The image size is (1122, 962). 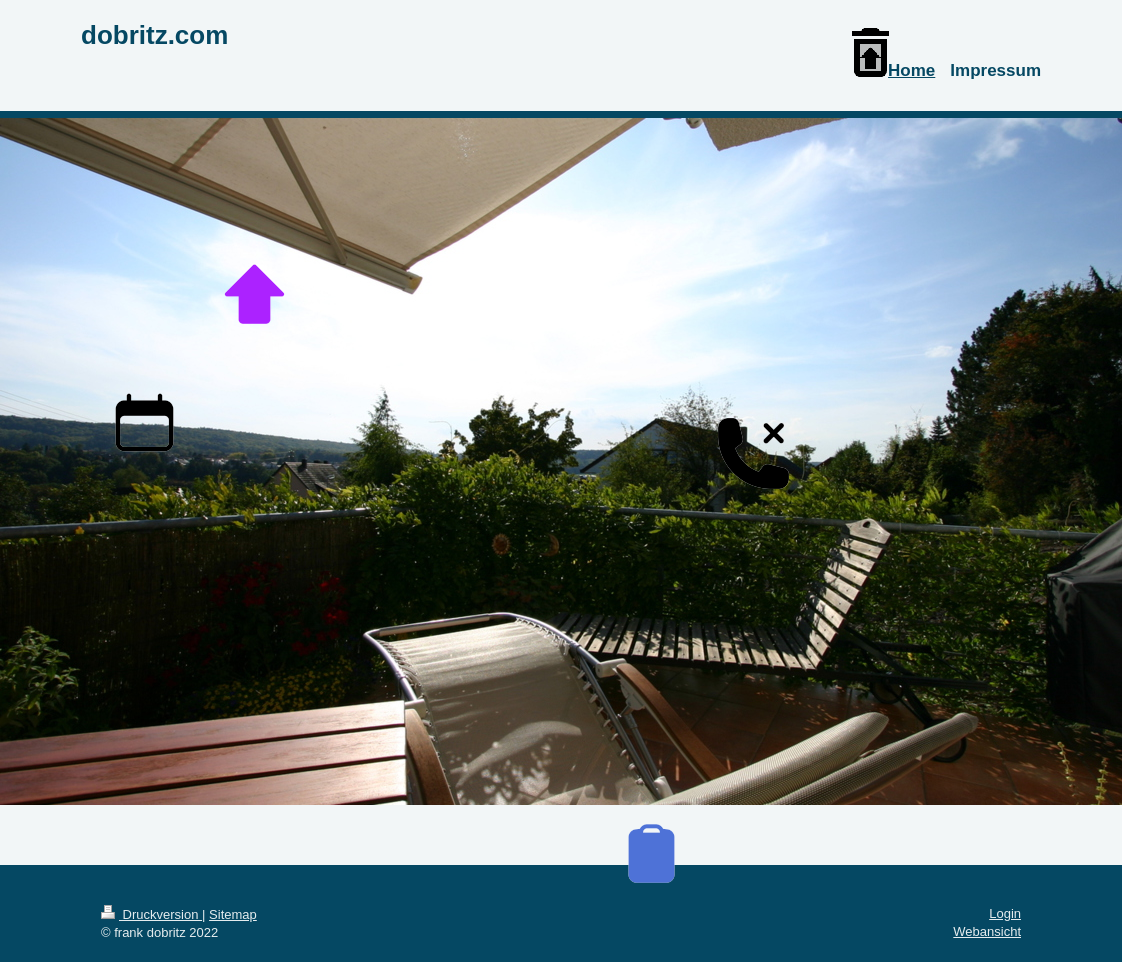 What do you see at coordinates (753, 453) in the screenshot?
I see `end or decline a phone call` at bounding box center [753, 453].